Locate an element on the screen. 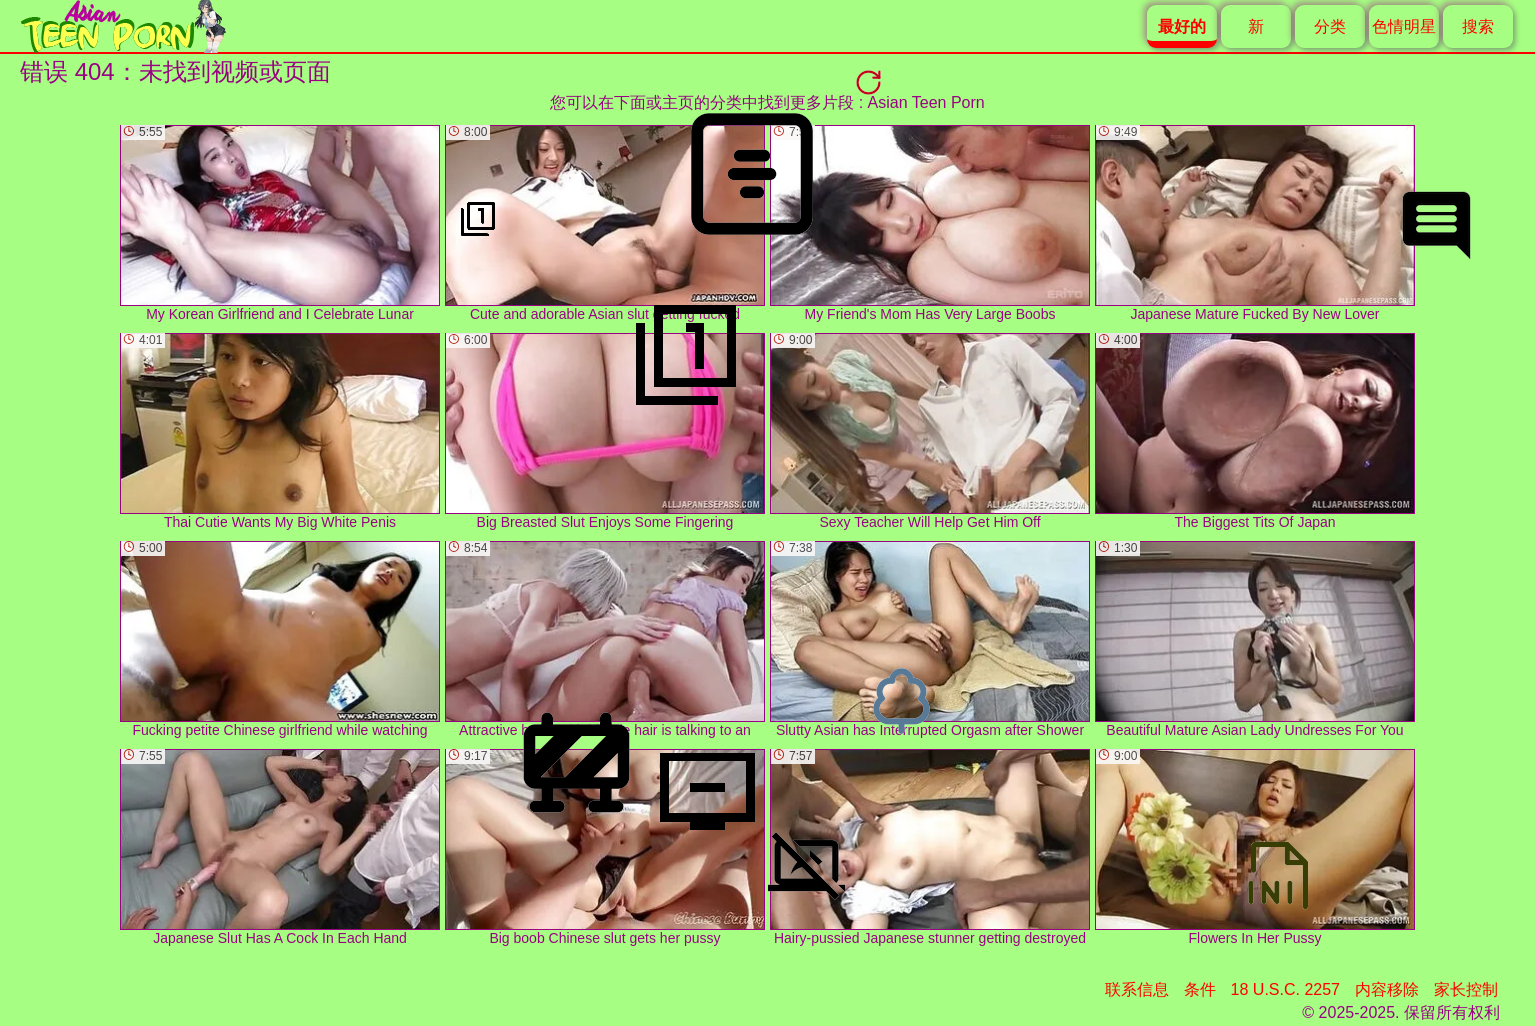  view parks or nature areas on a map is located at coordinates (901, 699).